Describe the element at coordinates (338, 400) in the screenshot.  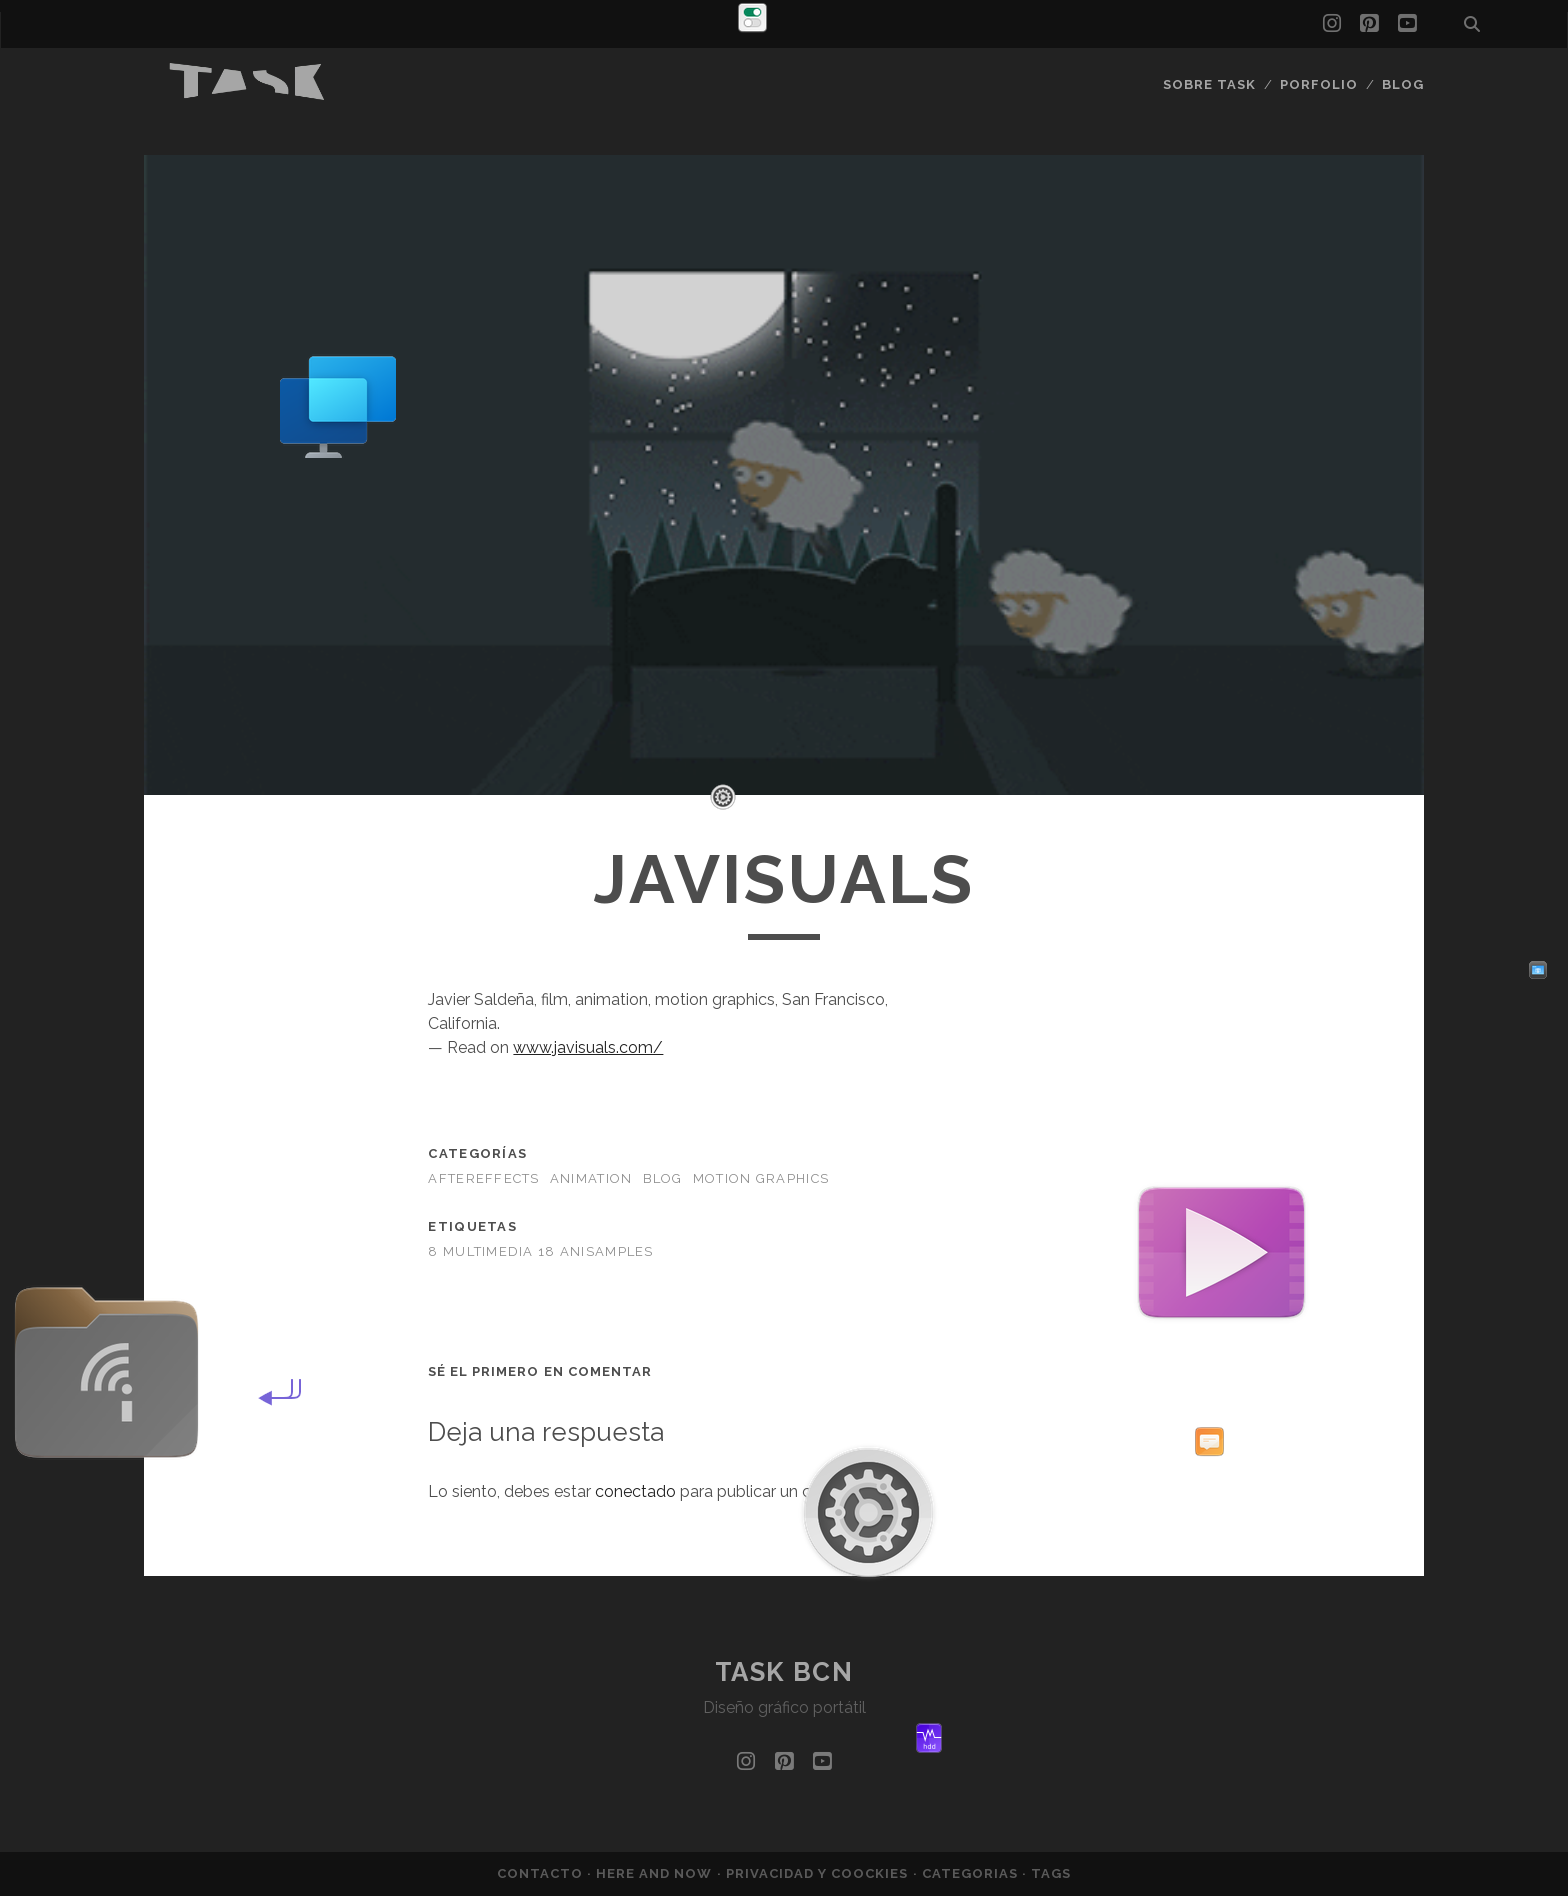
I see `open windows quick assist app` at that location.